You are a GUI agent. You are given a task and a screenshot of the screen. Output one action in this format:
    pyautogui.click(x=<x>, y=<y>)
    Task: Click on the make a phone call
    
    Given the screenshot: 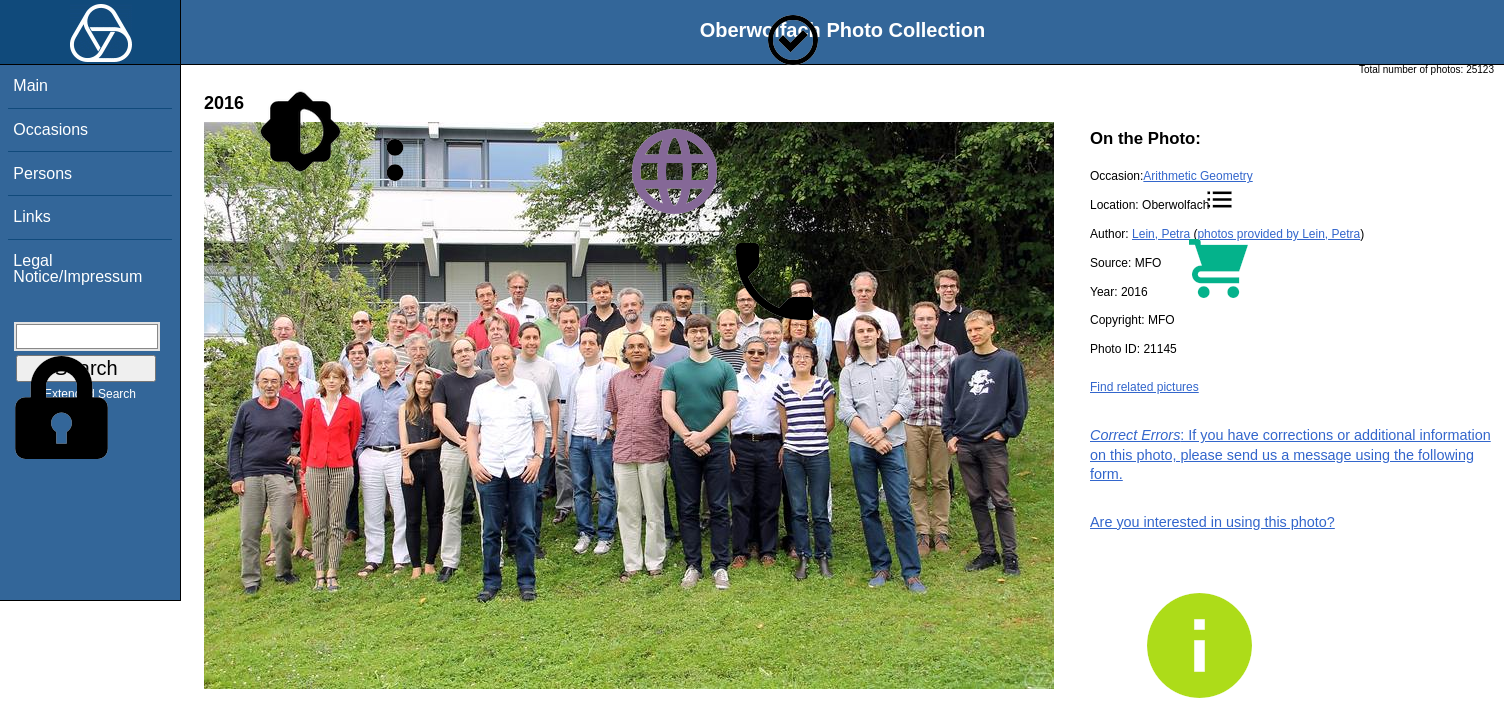 What is the action you would take?
    pyautogui.click(x=774, y=281)
    